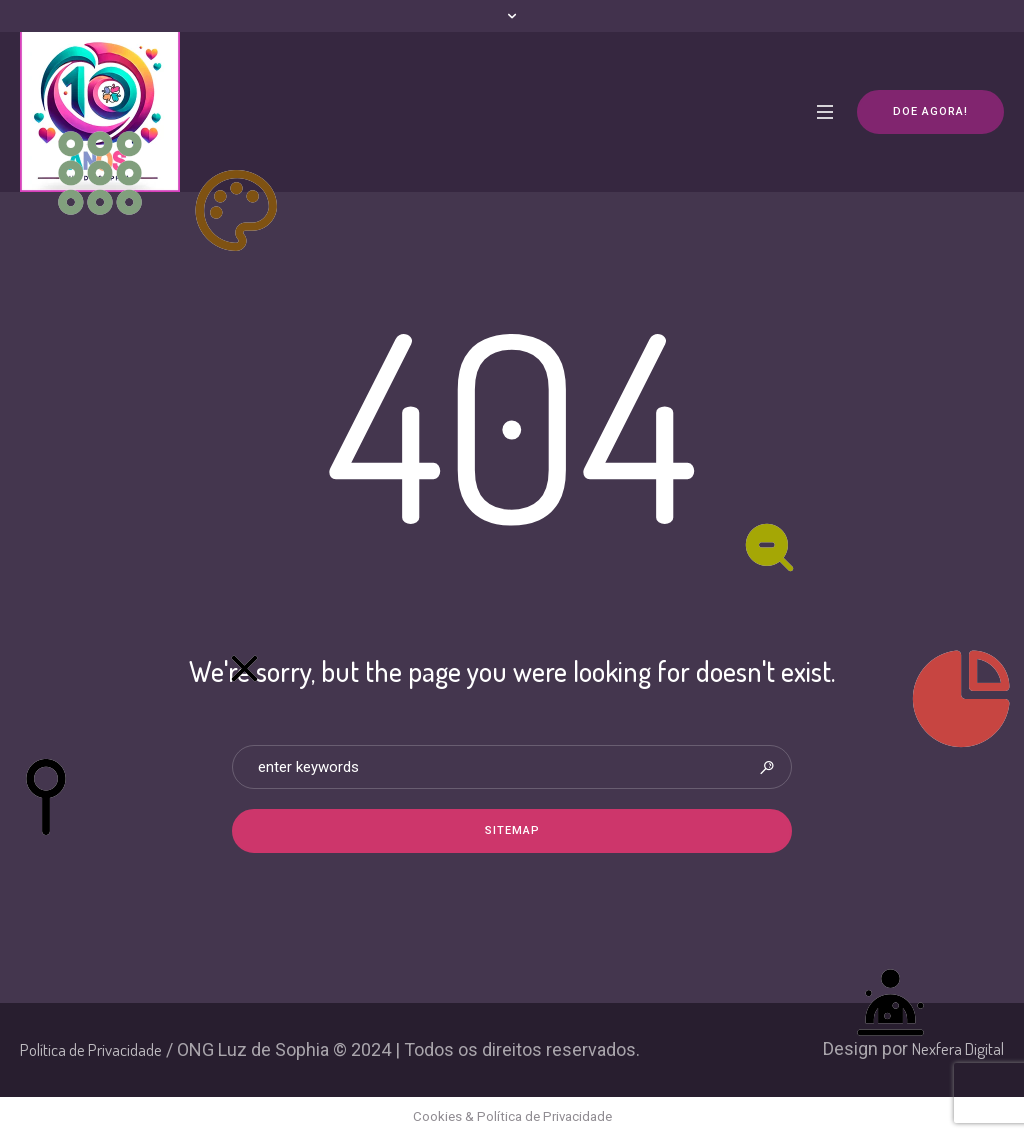  What do you see at coordinates (100, 173) in the screenshot?
I see `open the dial pad` at bounding box center [100, 173].